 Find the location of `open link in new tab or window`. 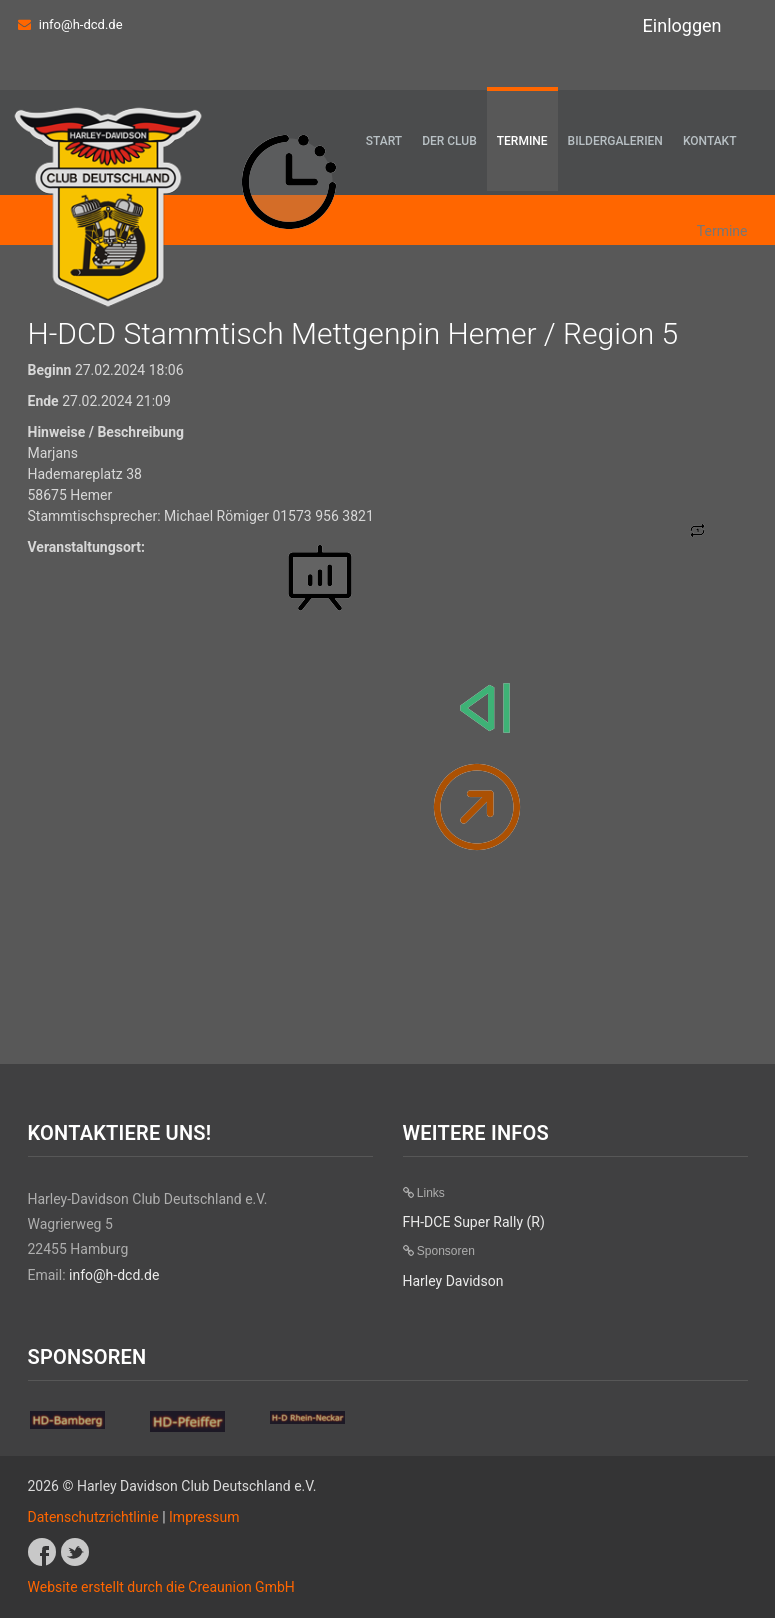

open link in new tab or window is located at coordinates (477, 807).